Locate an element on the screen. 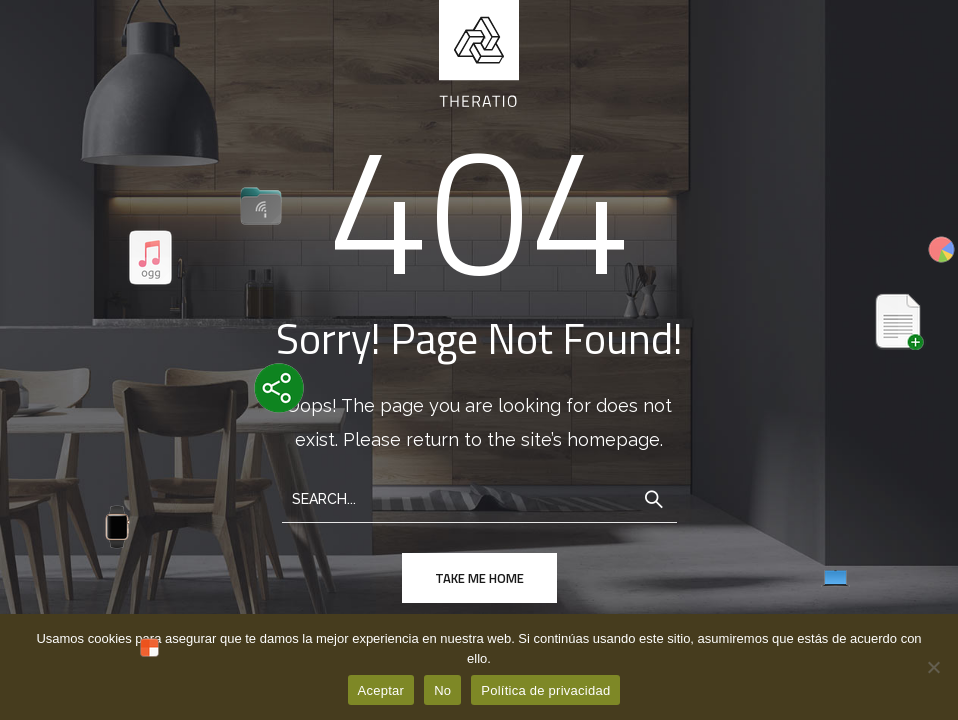 This screenshot has width=958, height=720. open disk usage analyzer app is located at coordinates (941, 249).